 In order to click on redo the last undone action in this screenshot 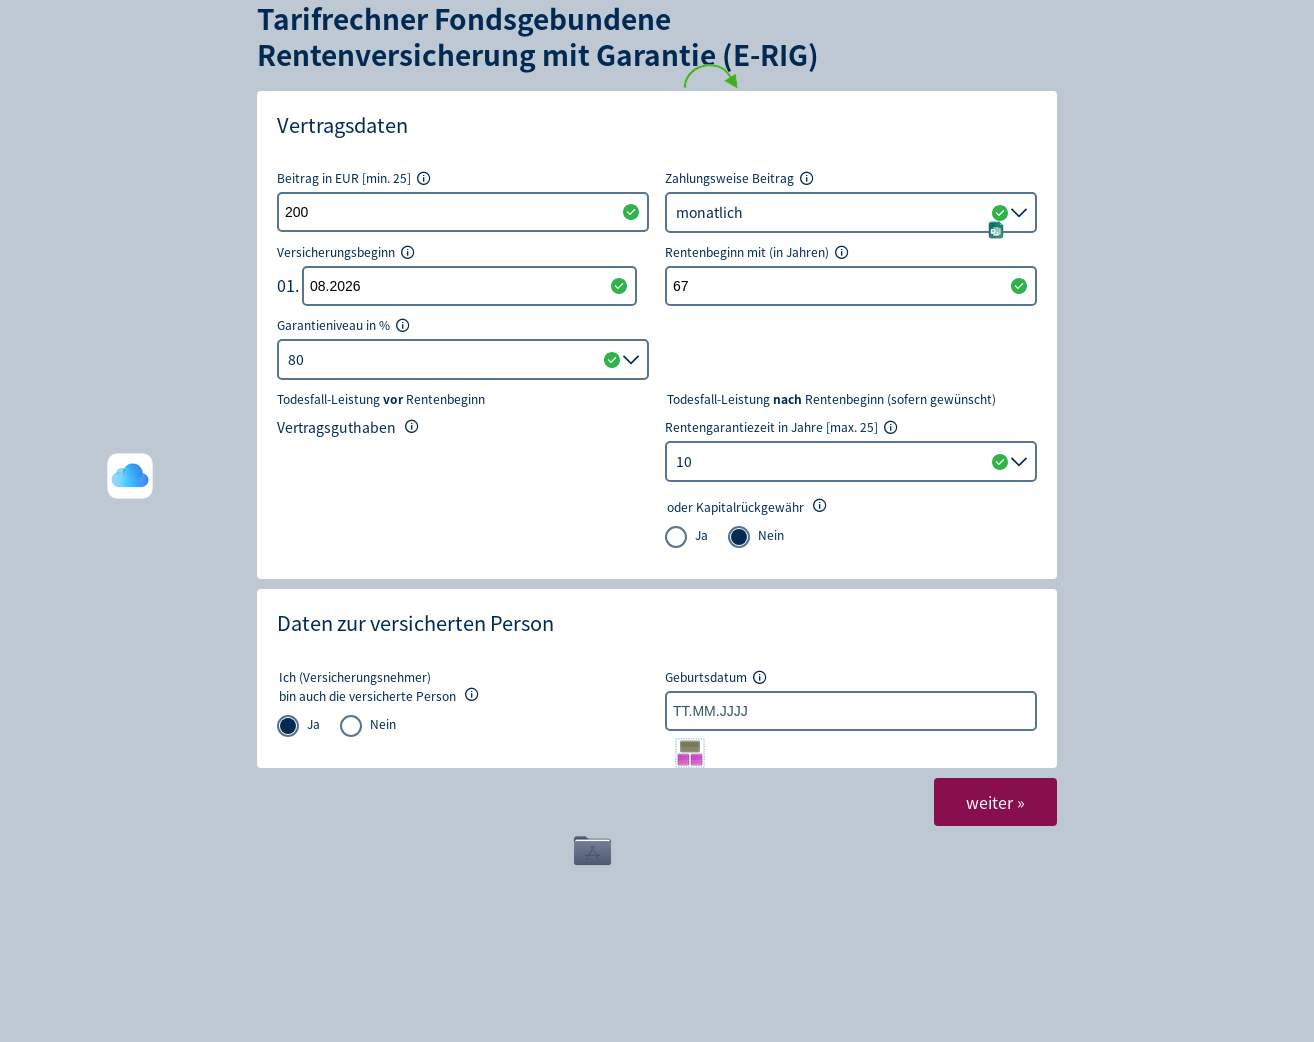, I will do `click(711, 76)`.